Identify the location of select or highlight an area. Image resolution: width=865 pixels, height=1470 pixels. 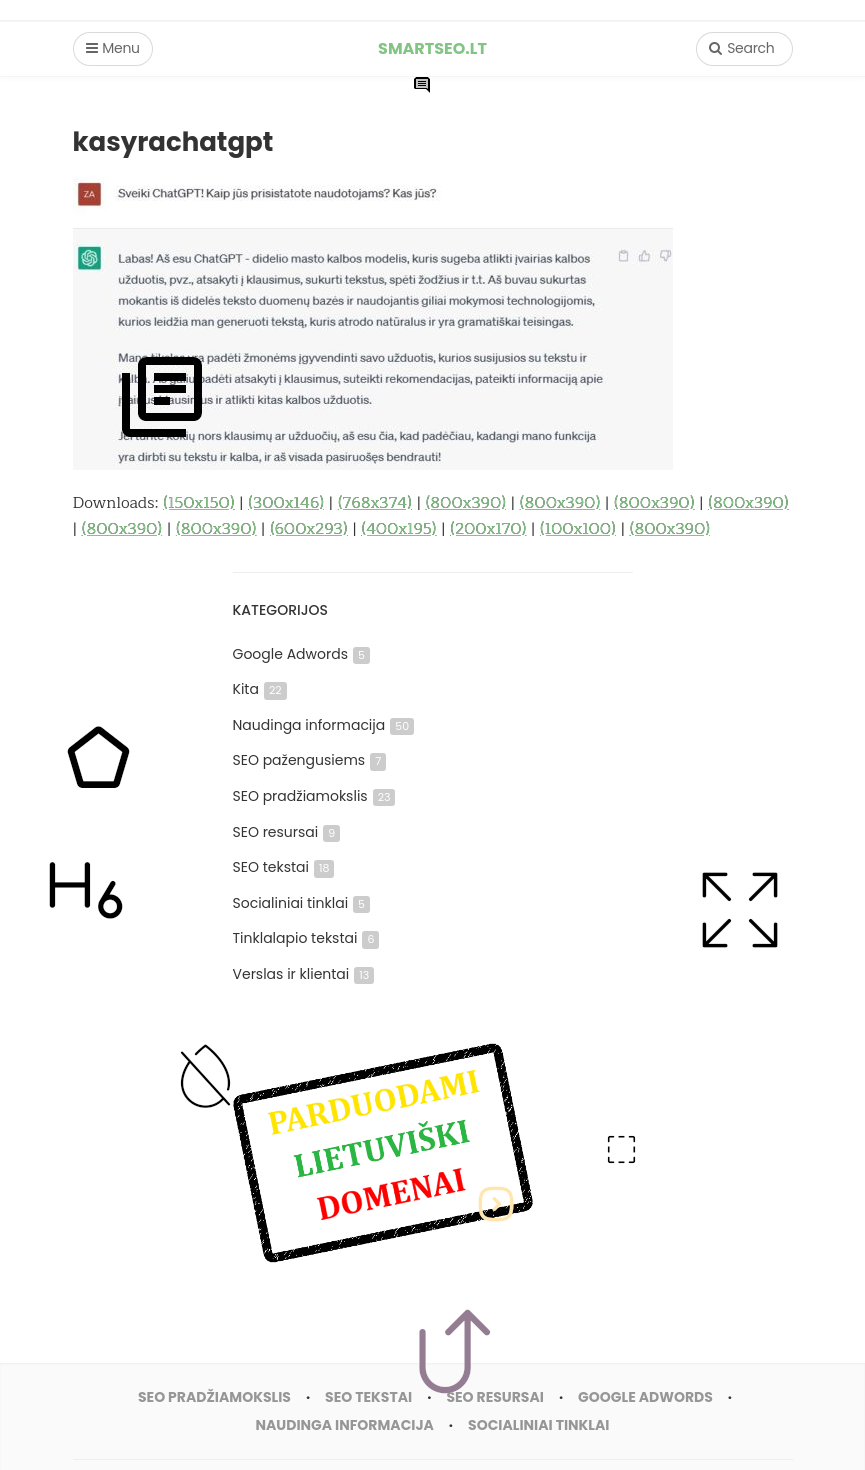
(621, 1149).